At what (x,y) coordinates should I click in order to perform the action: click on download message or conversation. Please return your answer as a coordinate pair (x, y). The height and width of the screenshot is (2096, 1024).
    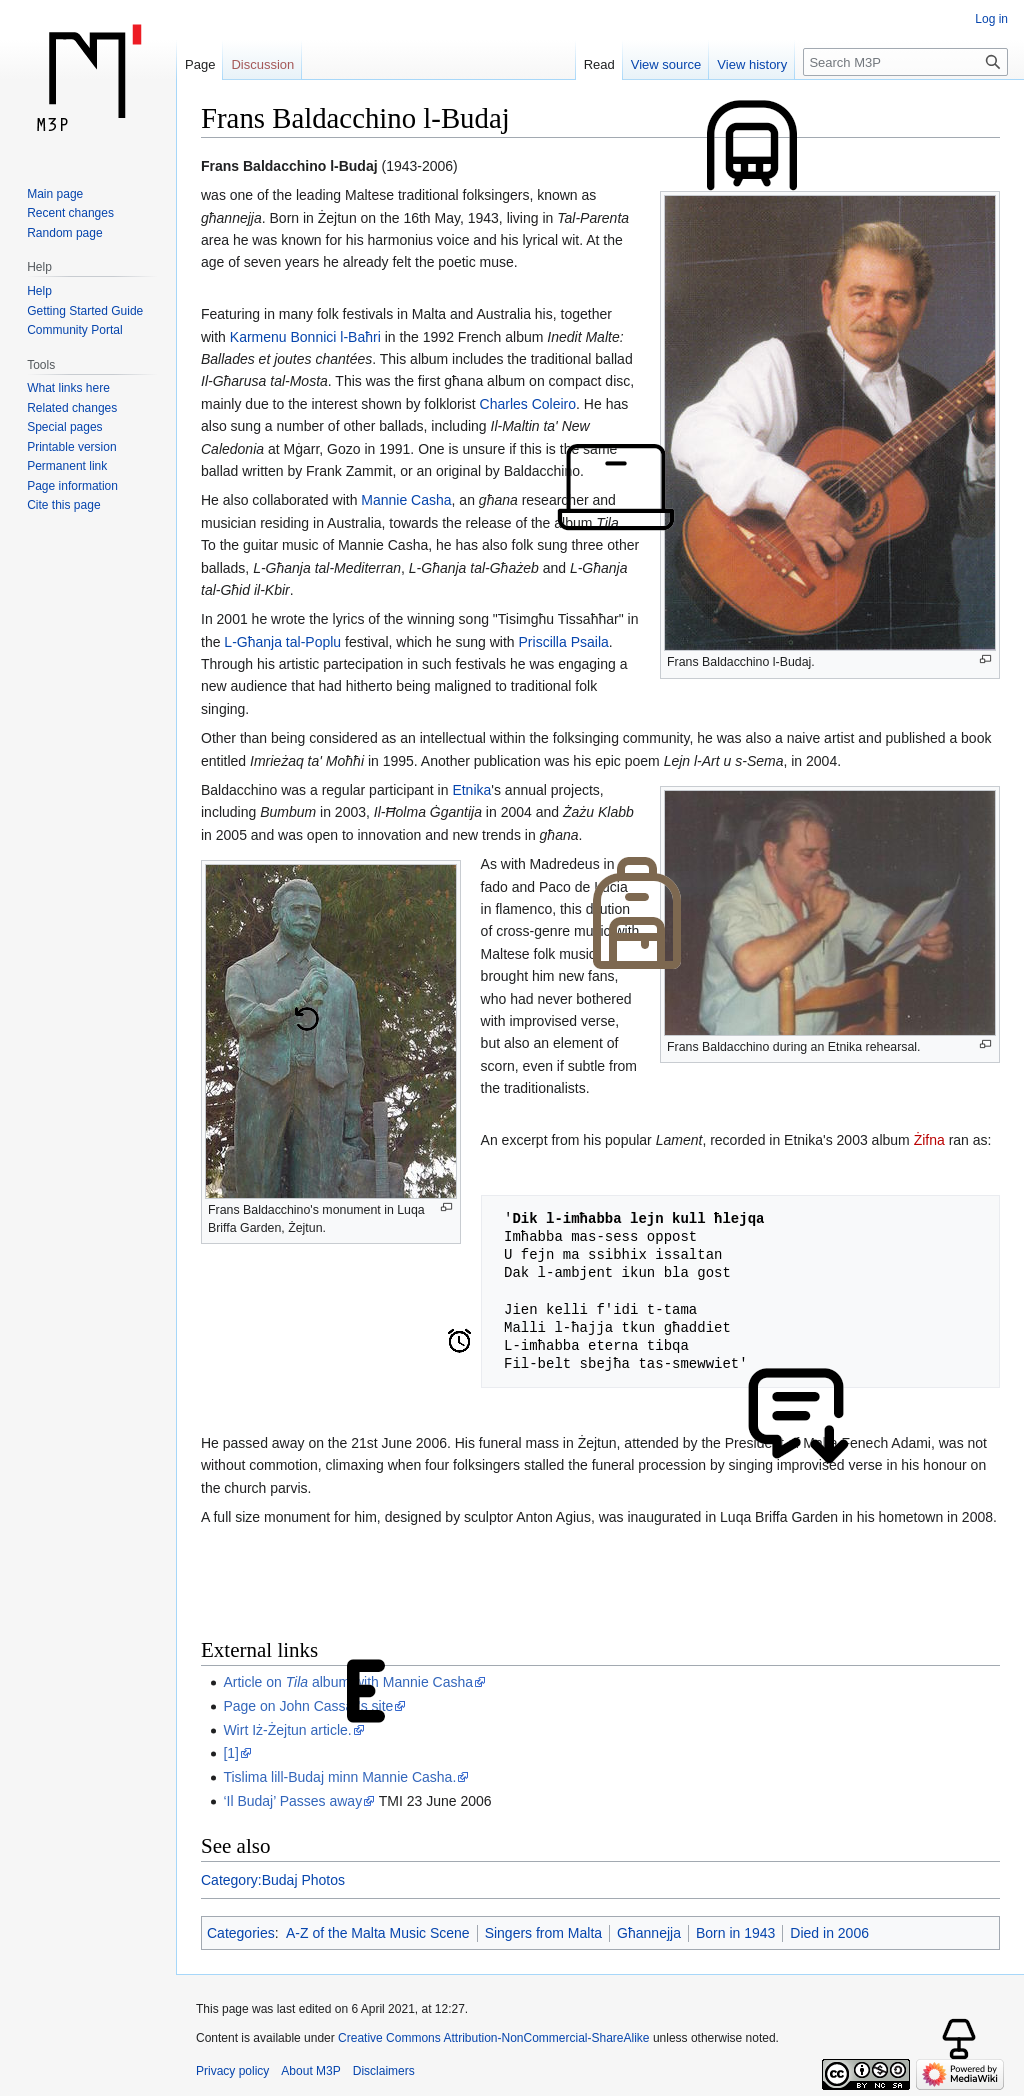
    Looking at the image, I should click on (796, 1411).